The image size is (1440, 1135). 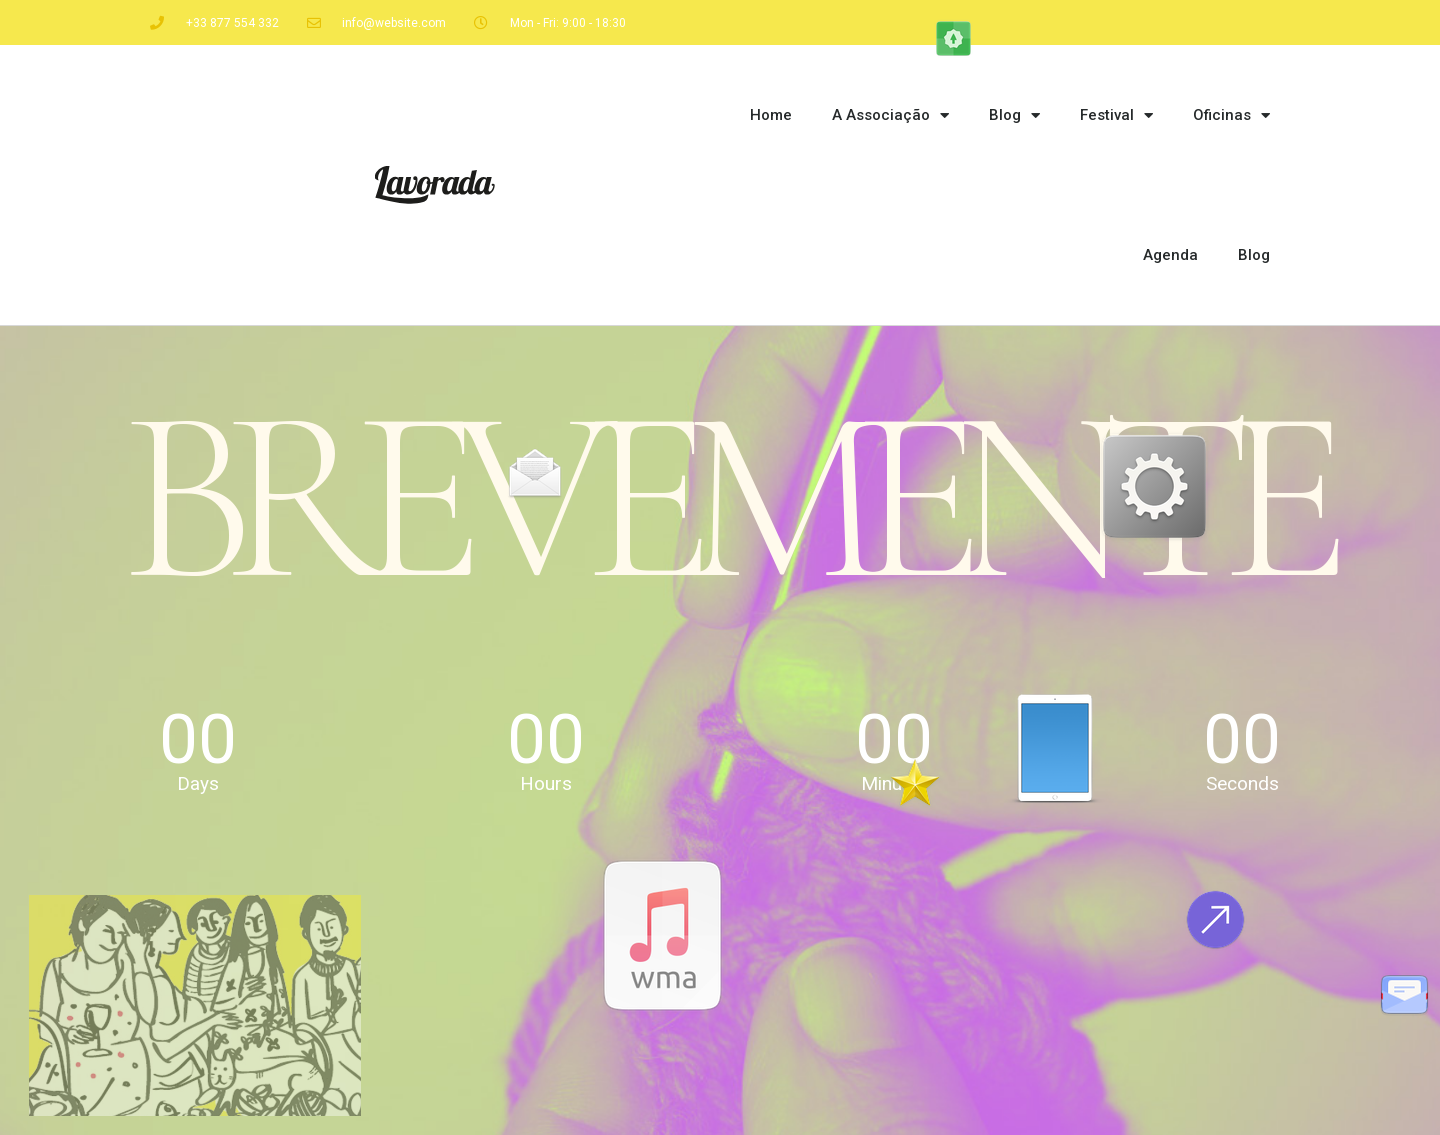 What do you see at coordinates (1055, 749) in the screenshot?
I see `iPad device icon for system identification` at bounding box center [1055, 749].